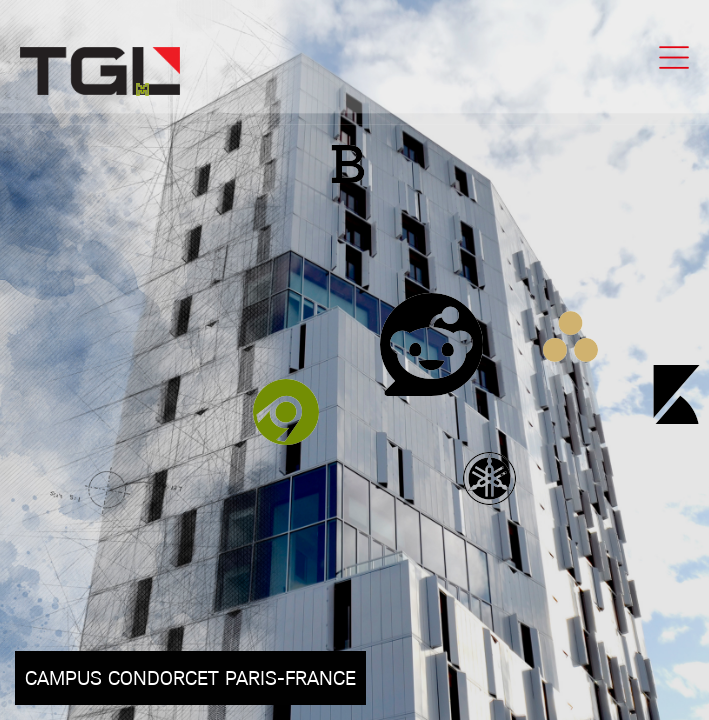  Describe the element at coordinates (431, 344) in the screenshot. I see `open the Reddit app` at that location.